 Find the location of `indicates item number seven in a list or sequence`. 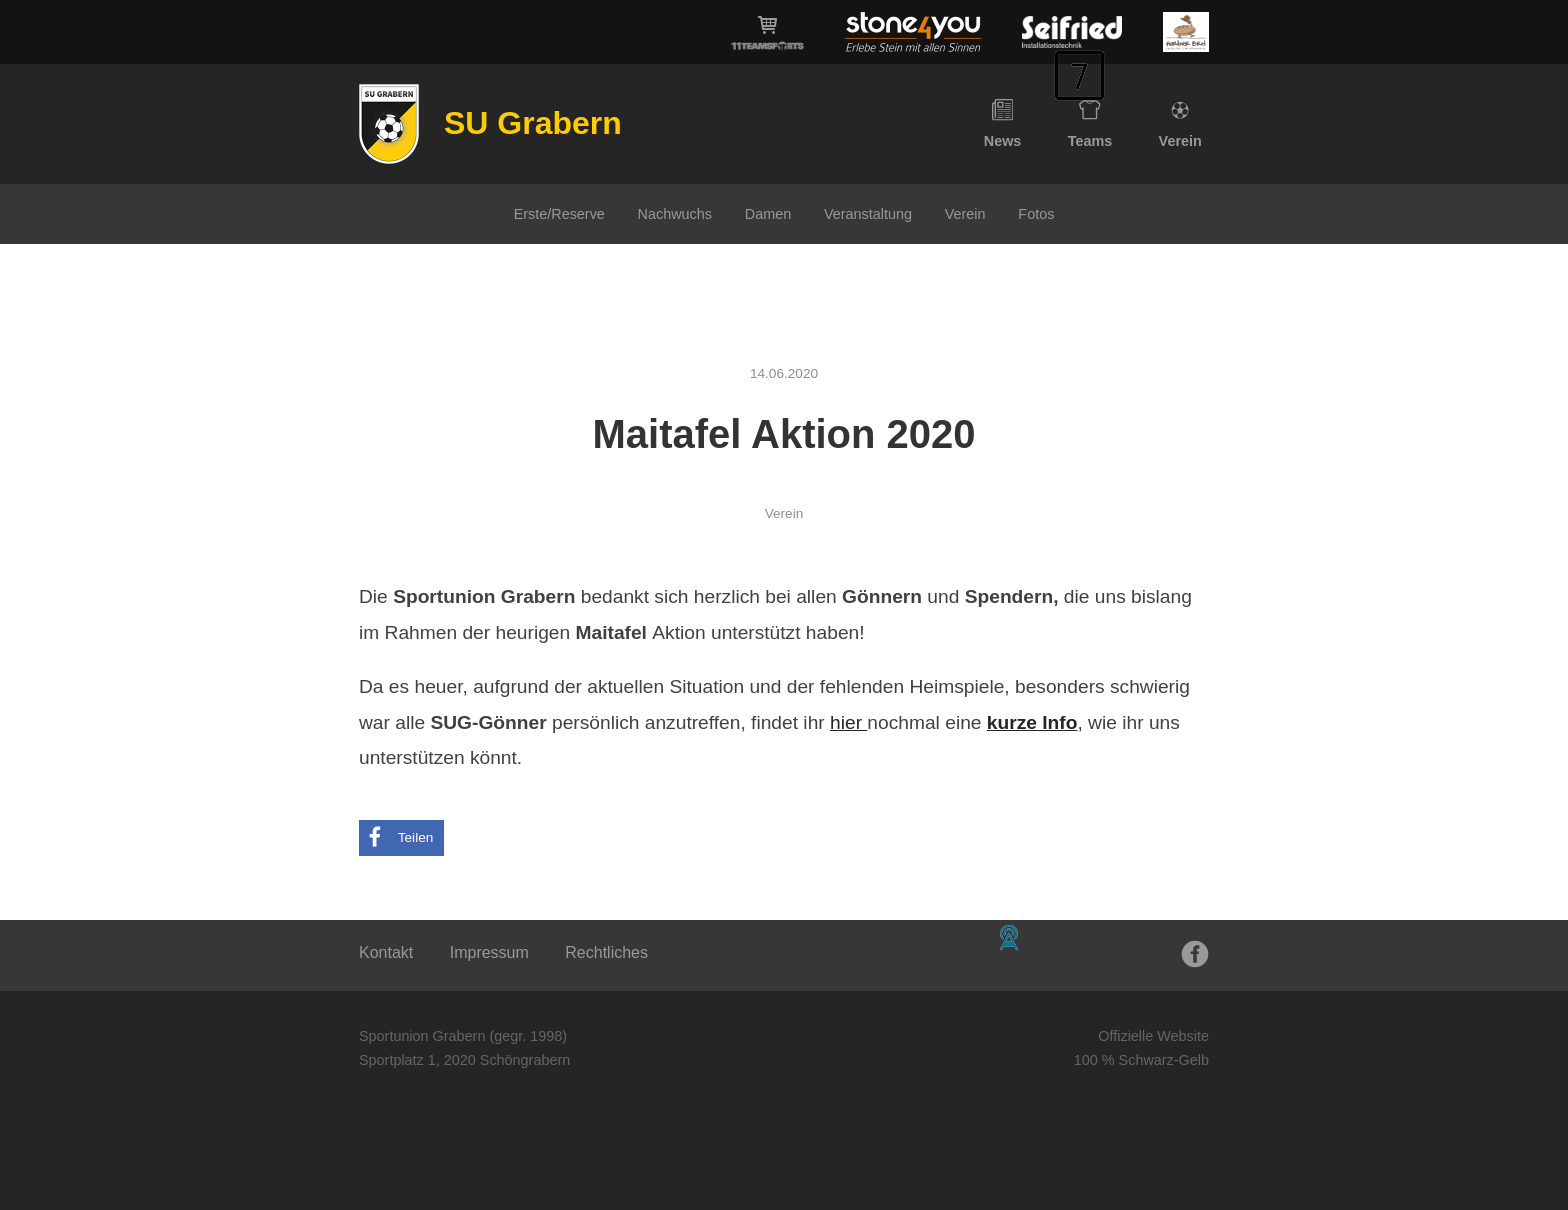

indicates item number seven in a list or sequence is located at coordinates (1079, 75).